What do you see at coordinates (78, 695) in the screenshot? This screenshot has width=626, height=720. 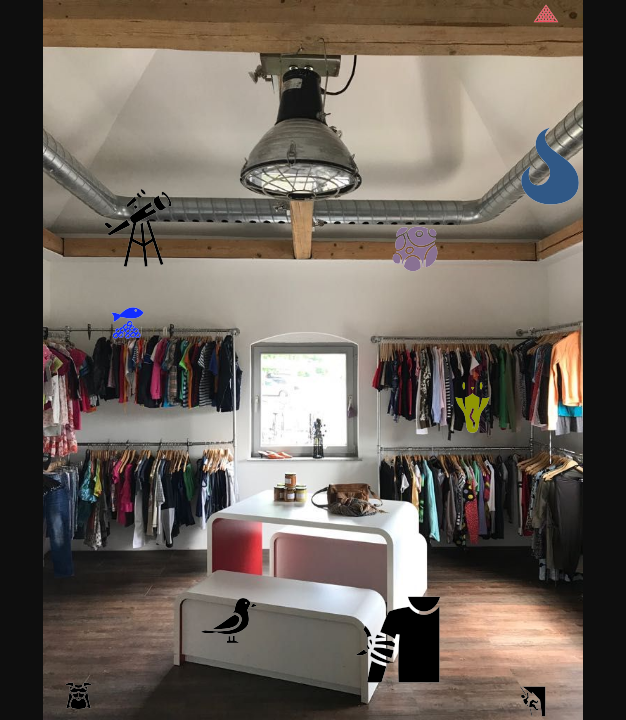 I see `equip armor or cape to character` at bounding box center [78, 695].